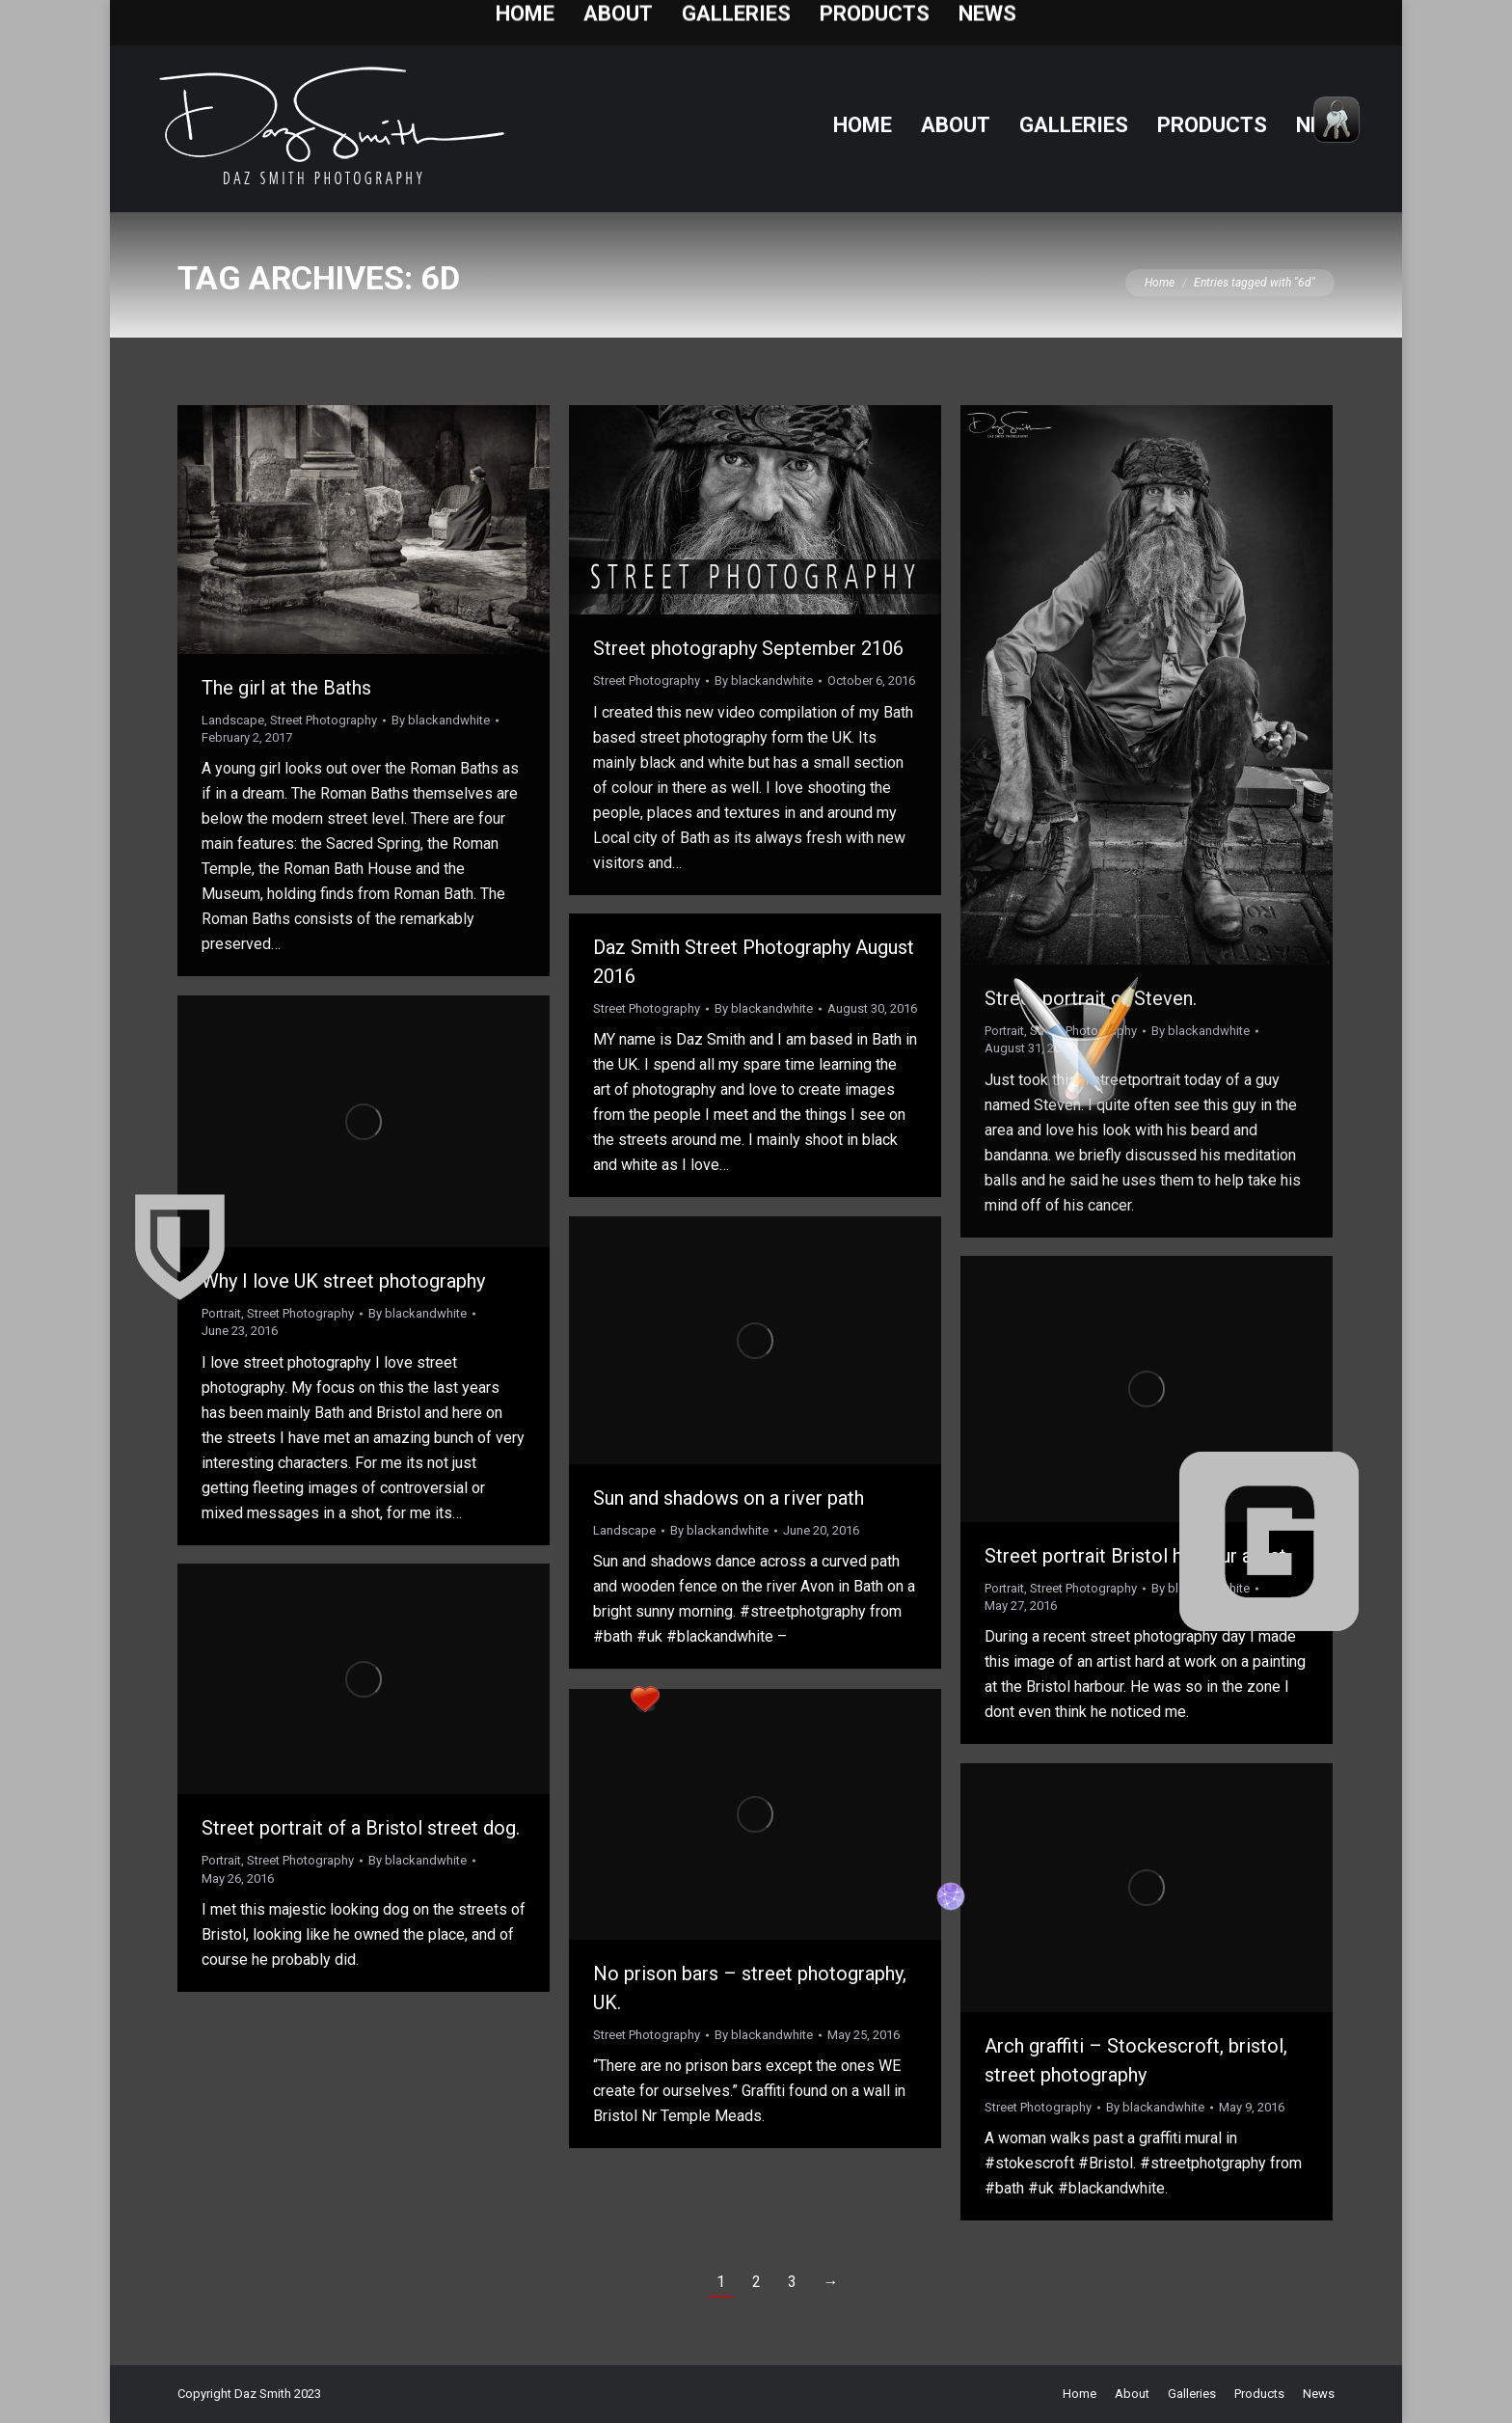  Describe the element at coordinates (1336, 120) in the screenshot. I see `open keychain access to manage saved passwords` at that location.